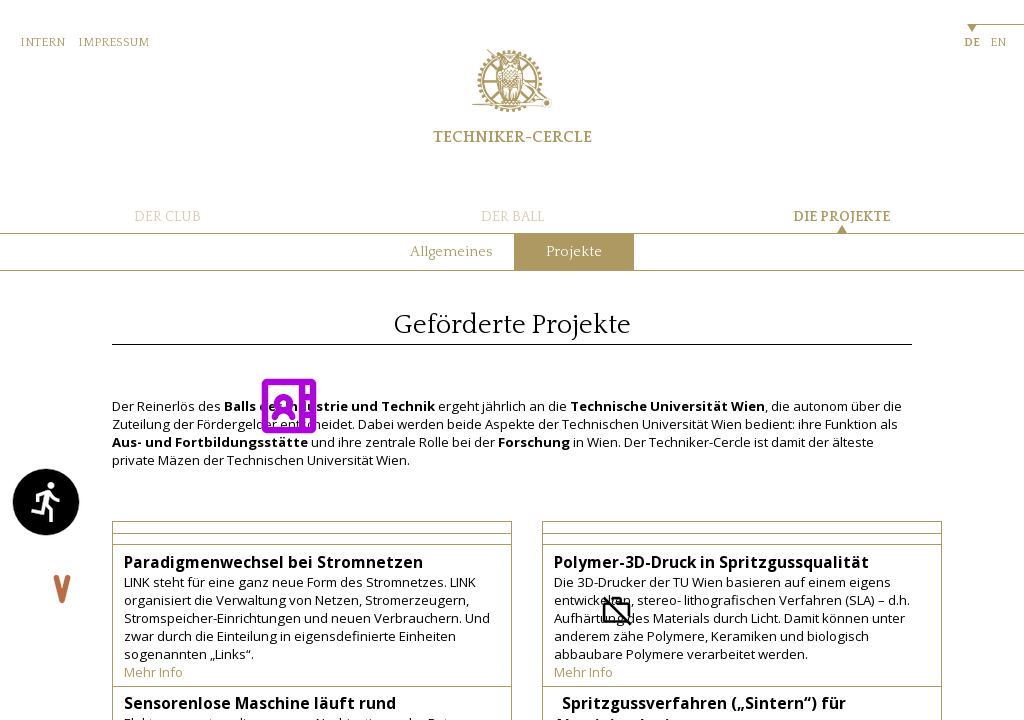 This screenshot has width=1024, height=720. I want to click on access running or fitness tracking features, so click(46, 502).